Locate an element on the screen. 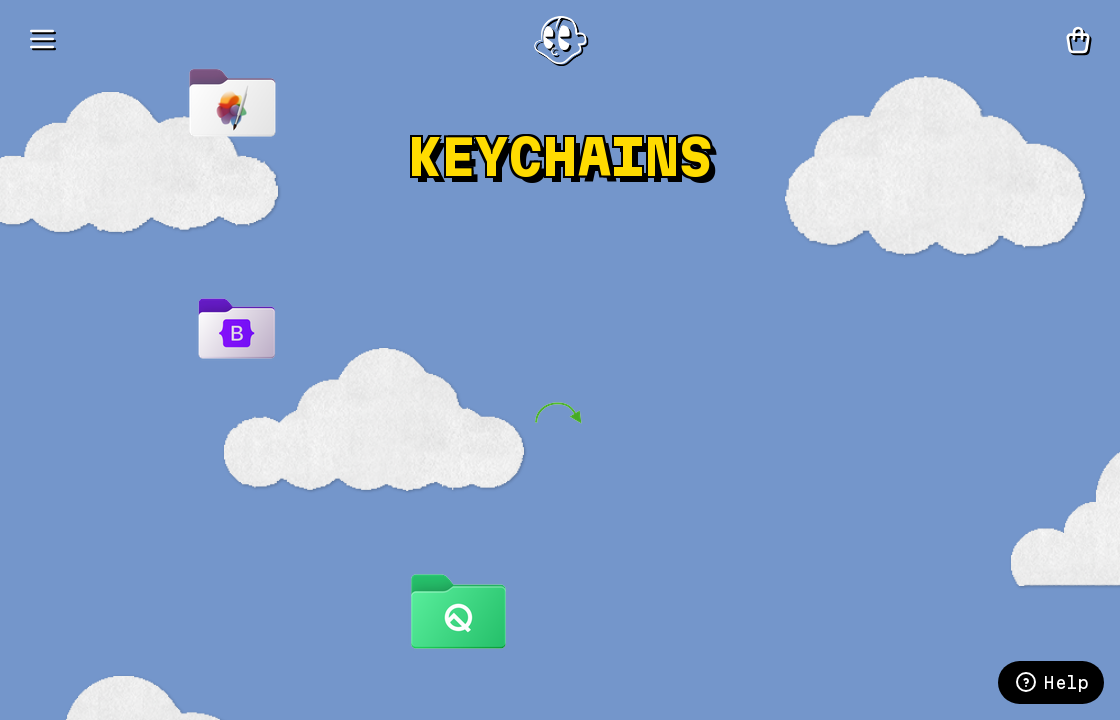 Image resolution: width=1120 pixels, height=720 pixels. open android 10 system folder is located at coordinates (458, 614).